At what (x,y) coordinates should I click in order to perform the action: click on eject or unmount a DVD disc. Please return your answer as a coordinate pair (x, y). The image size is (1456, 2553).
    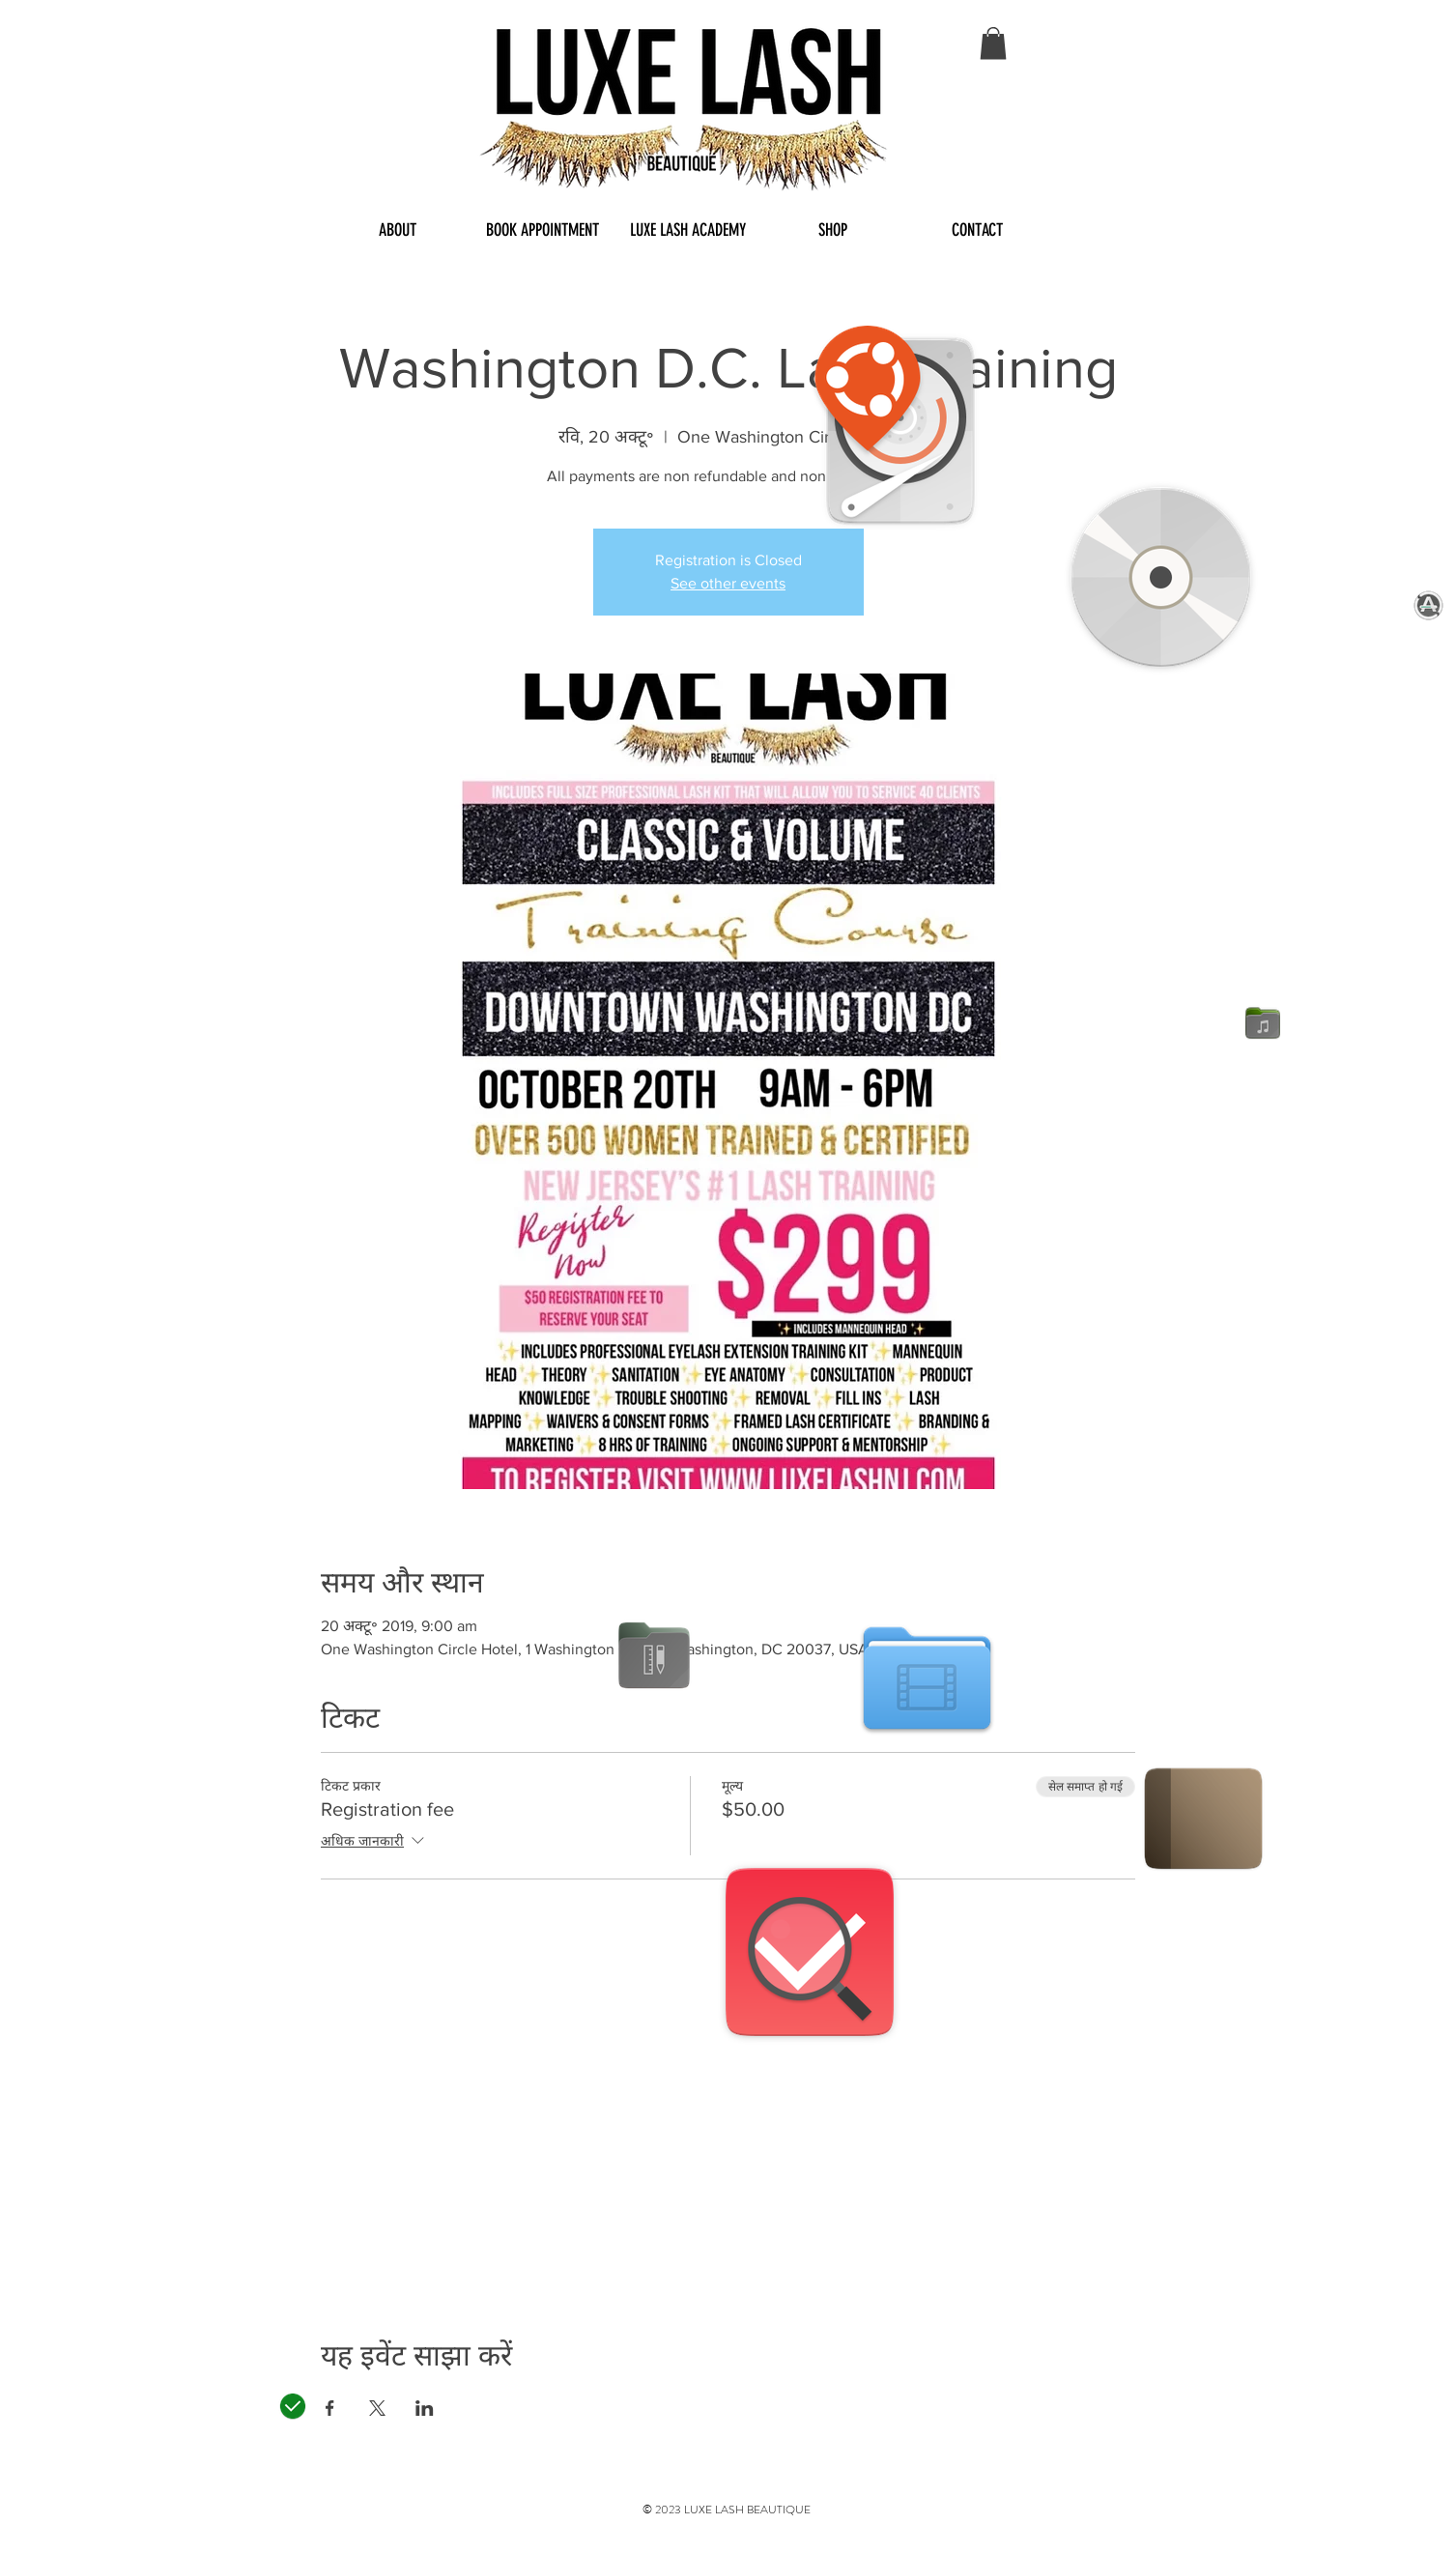
    Looking at the image, I should click on (1160, 577).